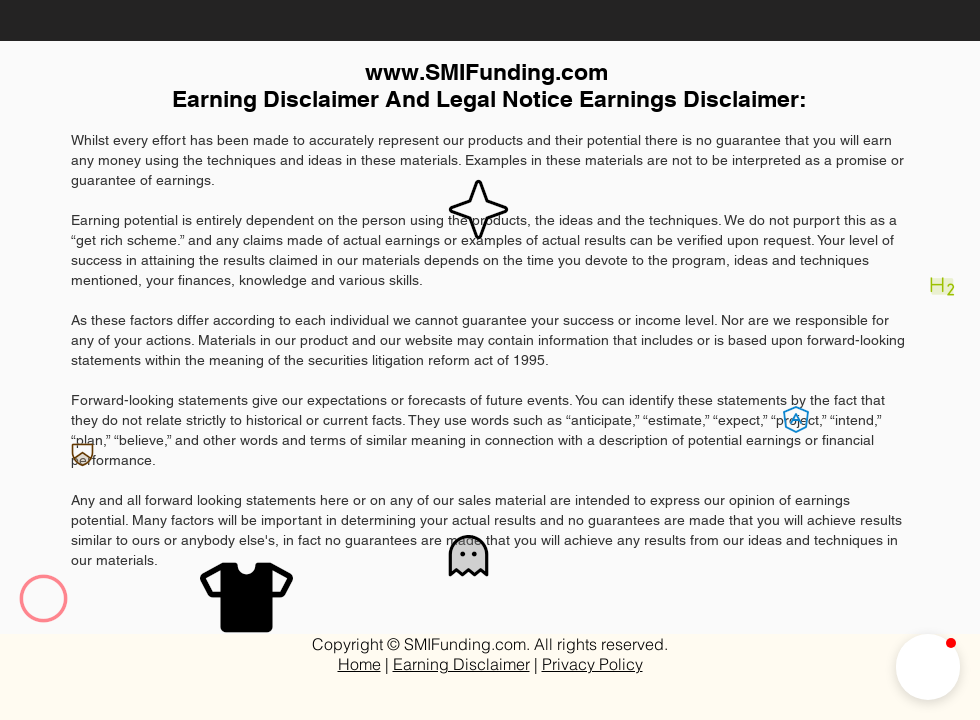 The width and height of the screenshot is (980, 720). Describe the element at coordinates (468, 556) in the screenshot. I see `toggle ghost mode or invisible status` at that location.